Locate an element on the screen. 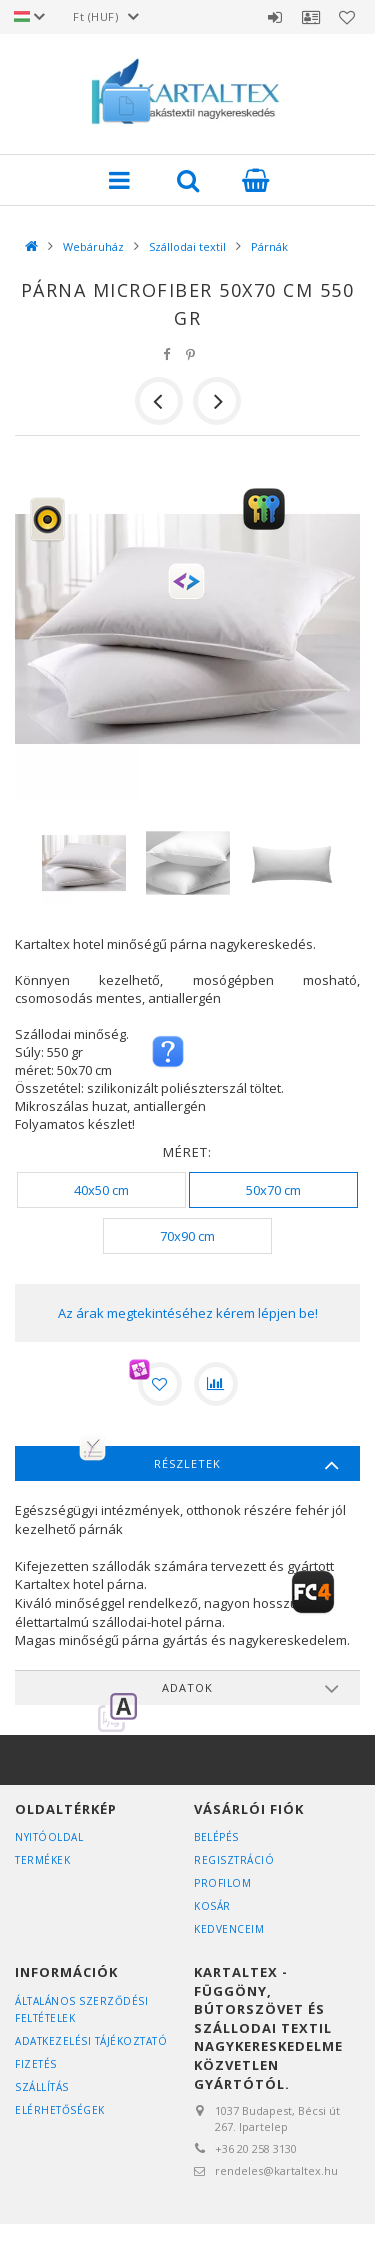 Image resolution: width=375 pixels, height=2244 pixels. access language and region settings is located at coordinates (117, 1712).